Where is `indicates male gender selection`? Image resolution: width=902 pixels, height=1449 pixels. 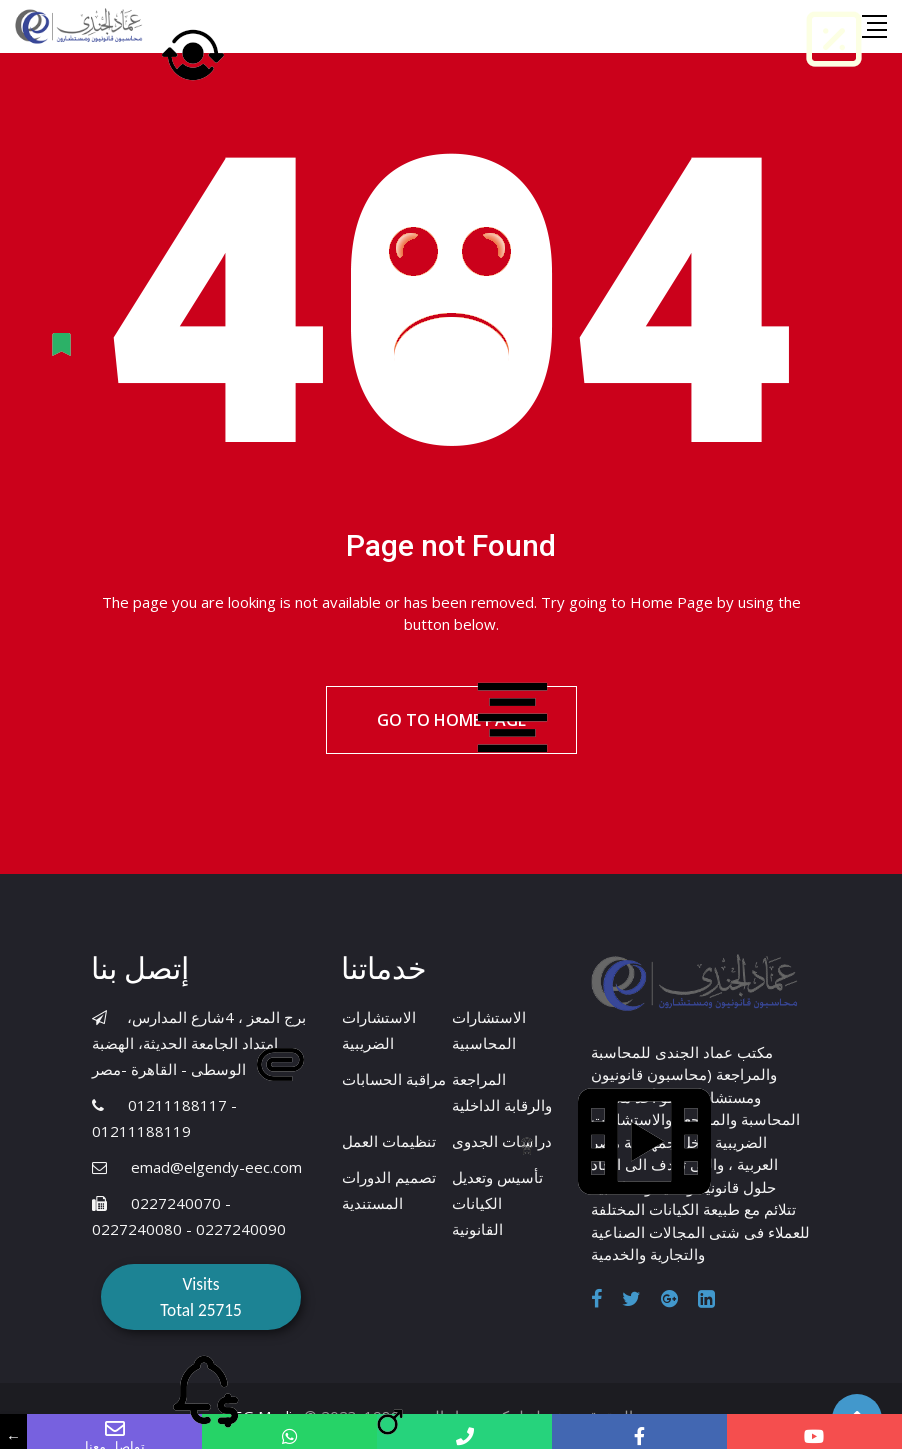
indicates male gender selection is located at coordinates (390, 1421).